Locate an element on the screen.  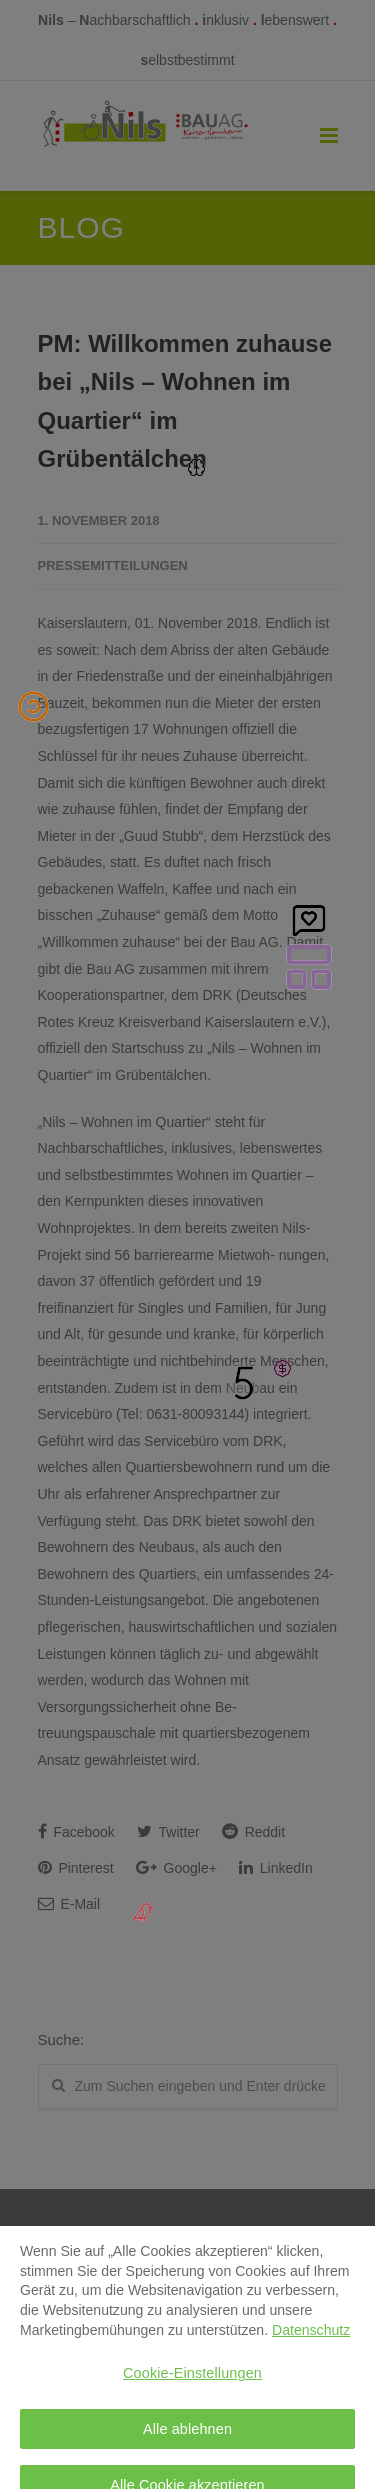
access twitter or social media features is located at coordinates (142, 1912).